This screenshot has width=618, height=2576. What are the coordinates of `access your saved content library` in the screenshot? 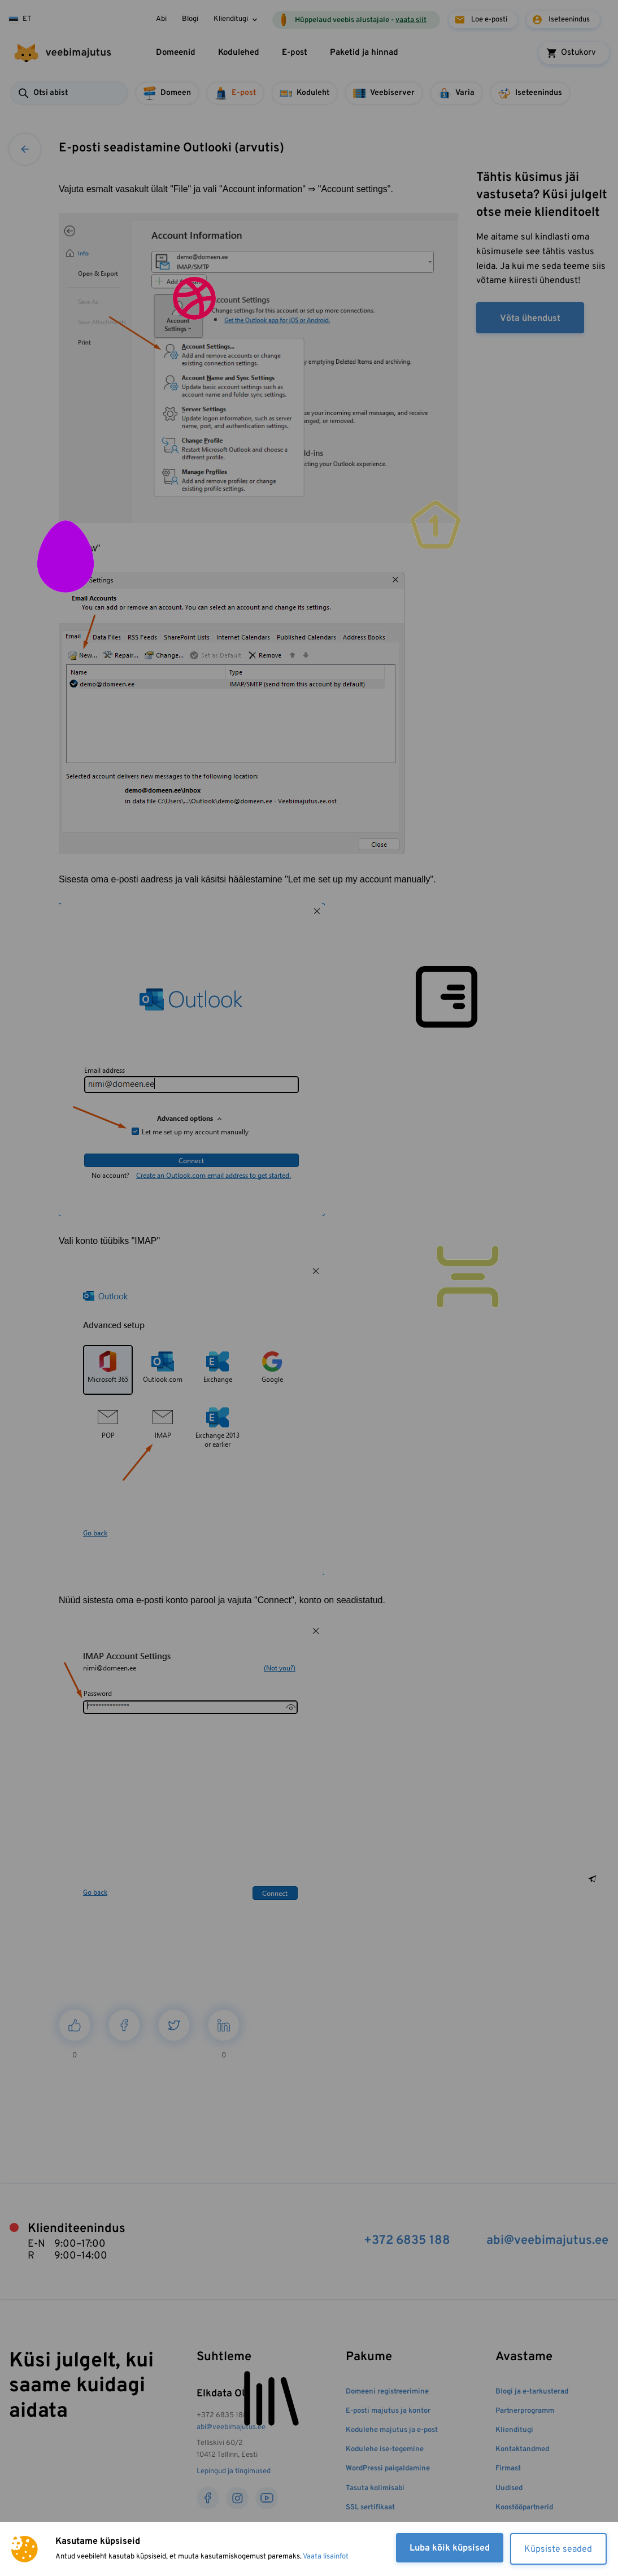 It's located at (271, 2398).